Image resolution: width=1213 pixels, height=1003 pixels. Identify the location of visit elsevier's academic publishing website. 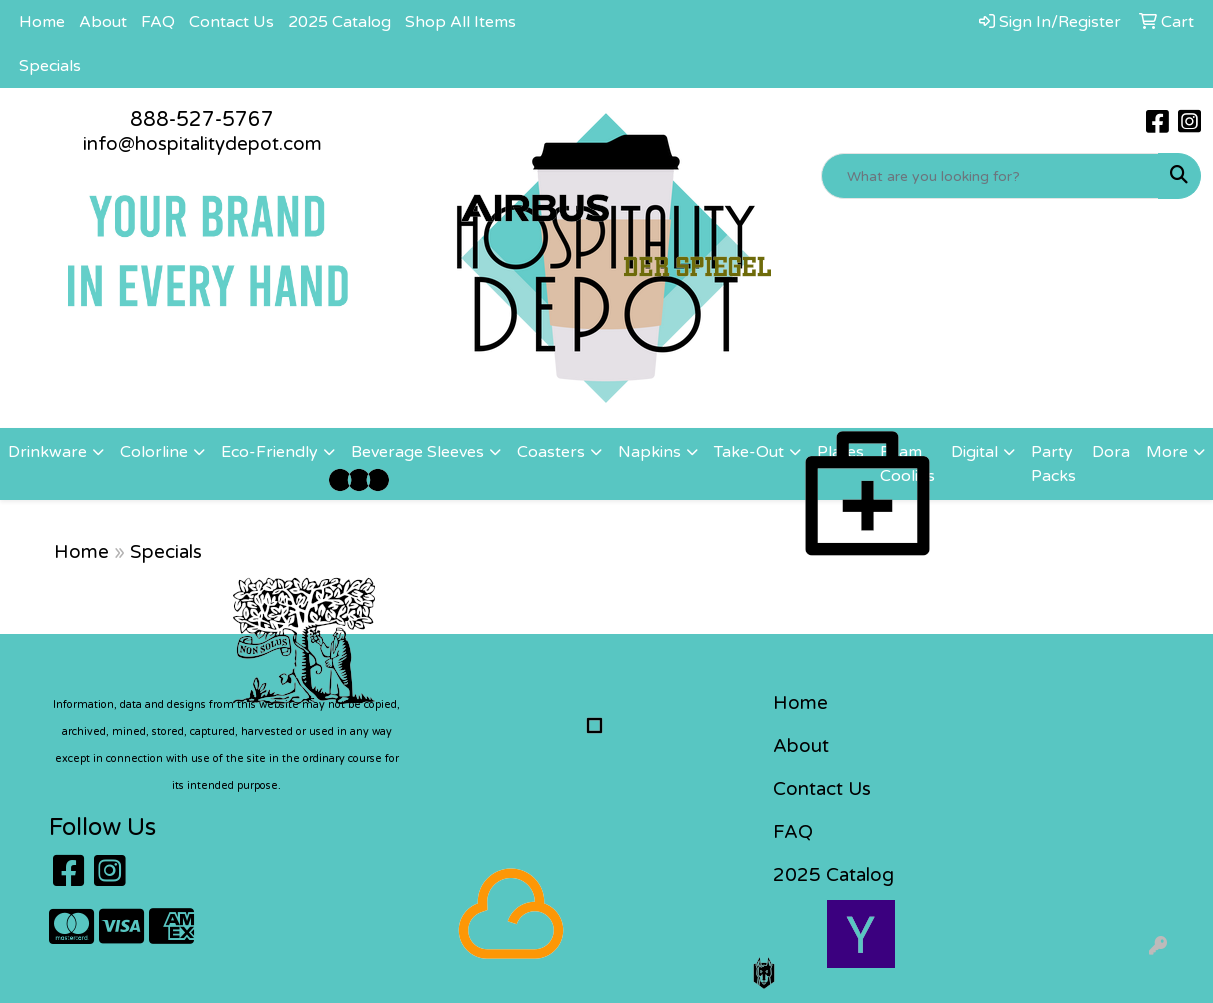
(304, 641).